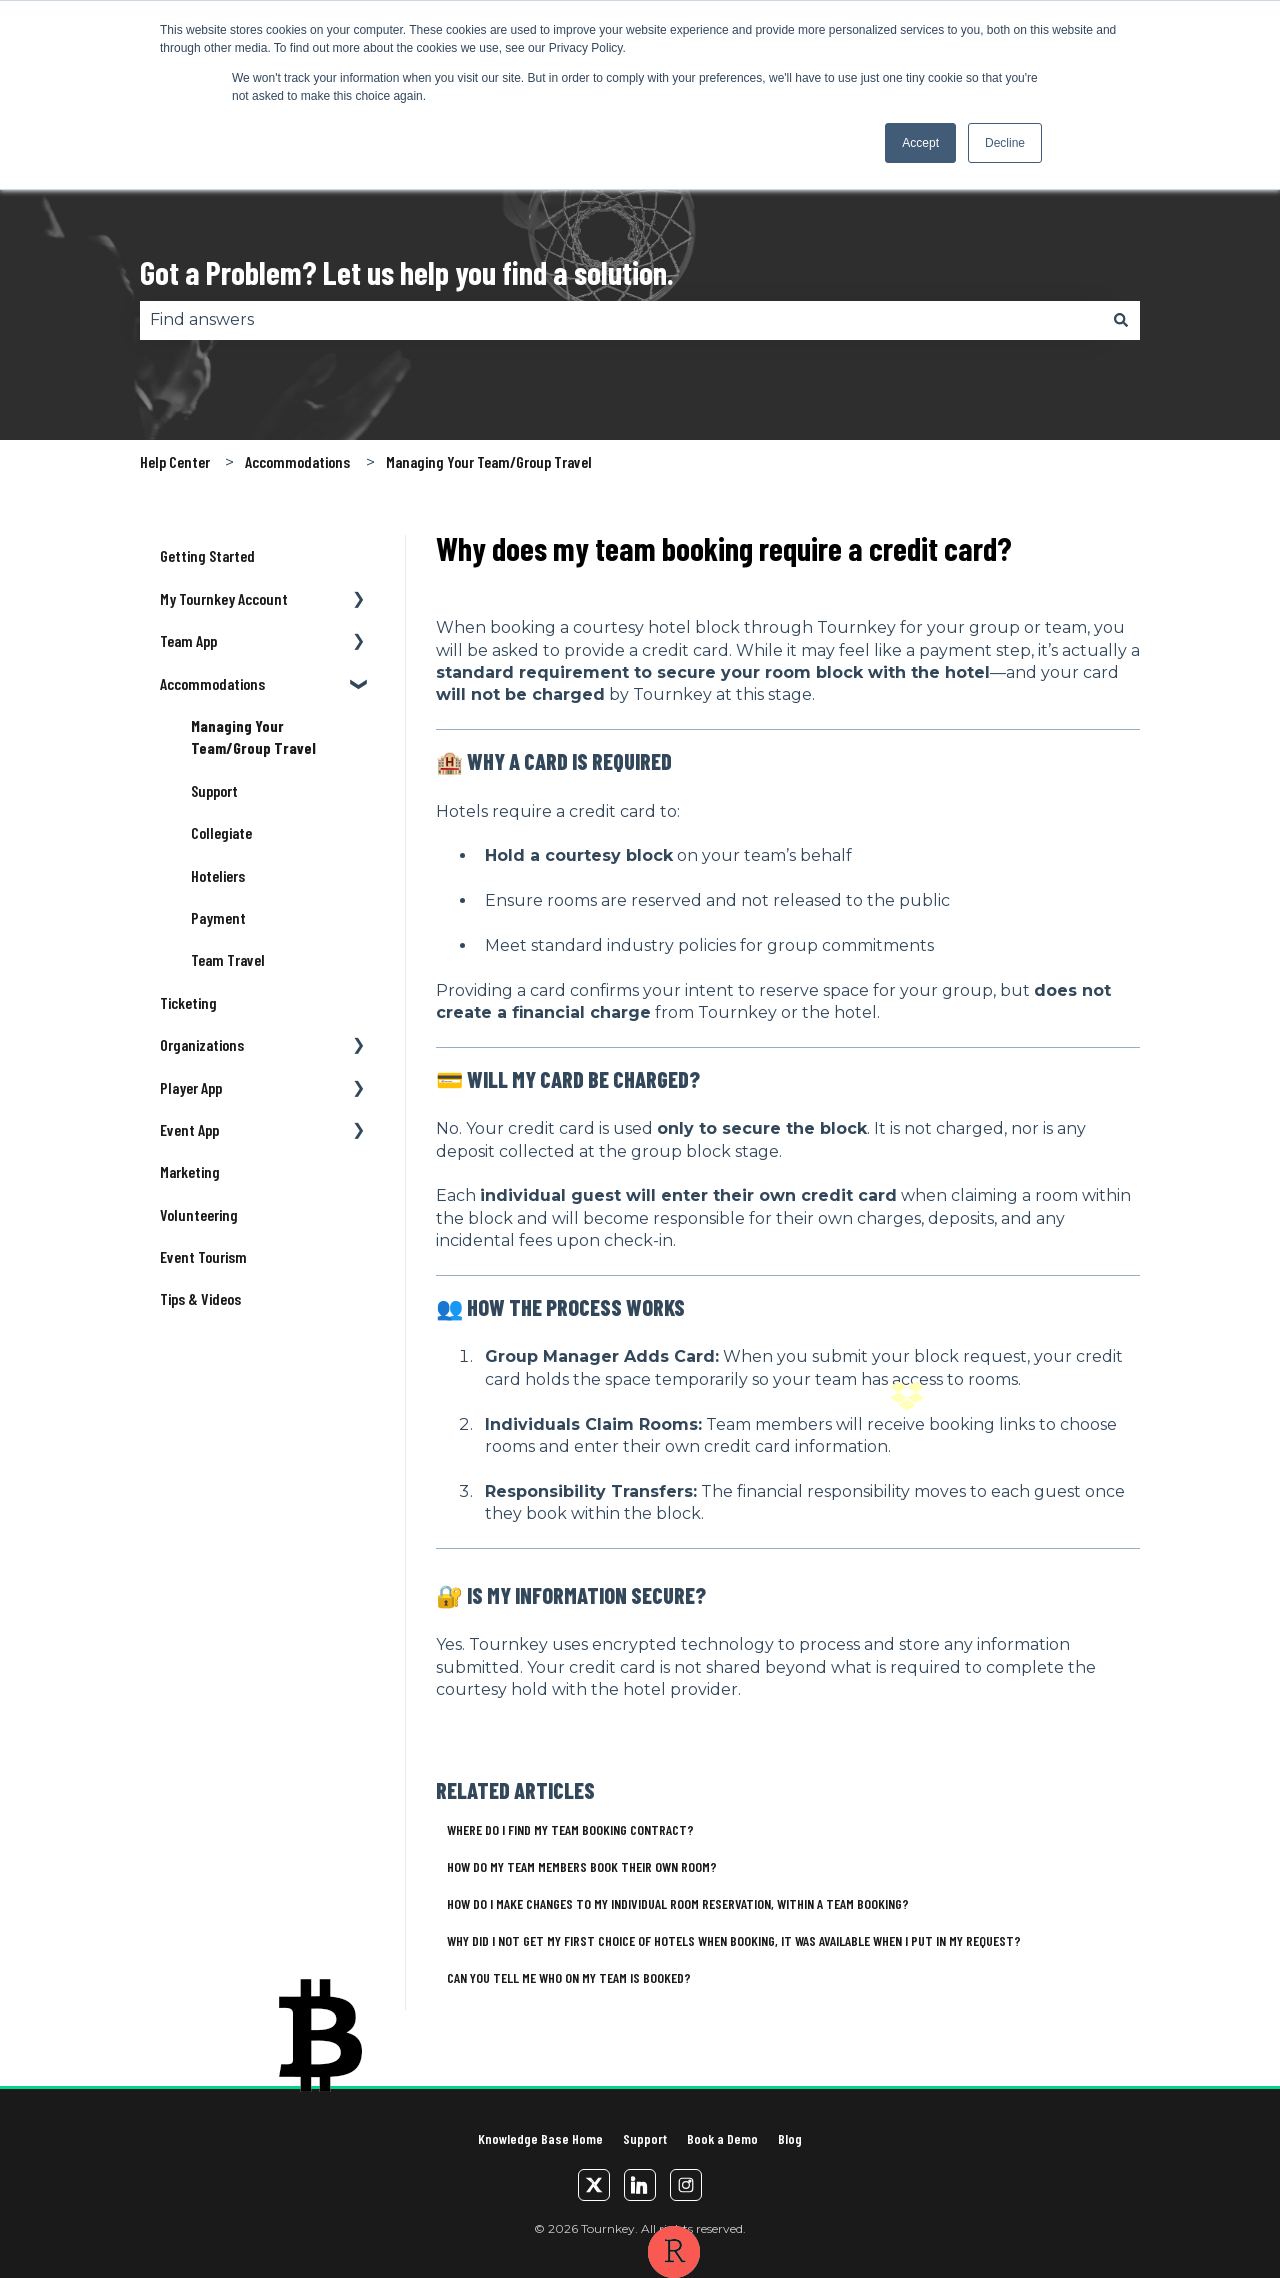 This screenshot has height=2278, width=1280. Describe the element at coordinates (320, 2035) in the screenshot. I see `indicates Bitcoin payment option` at that location.